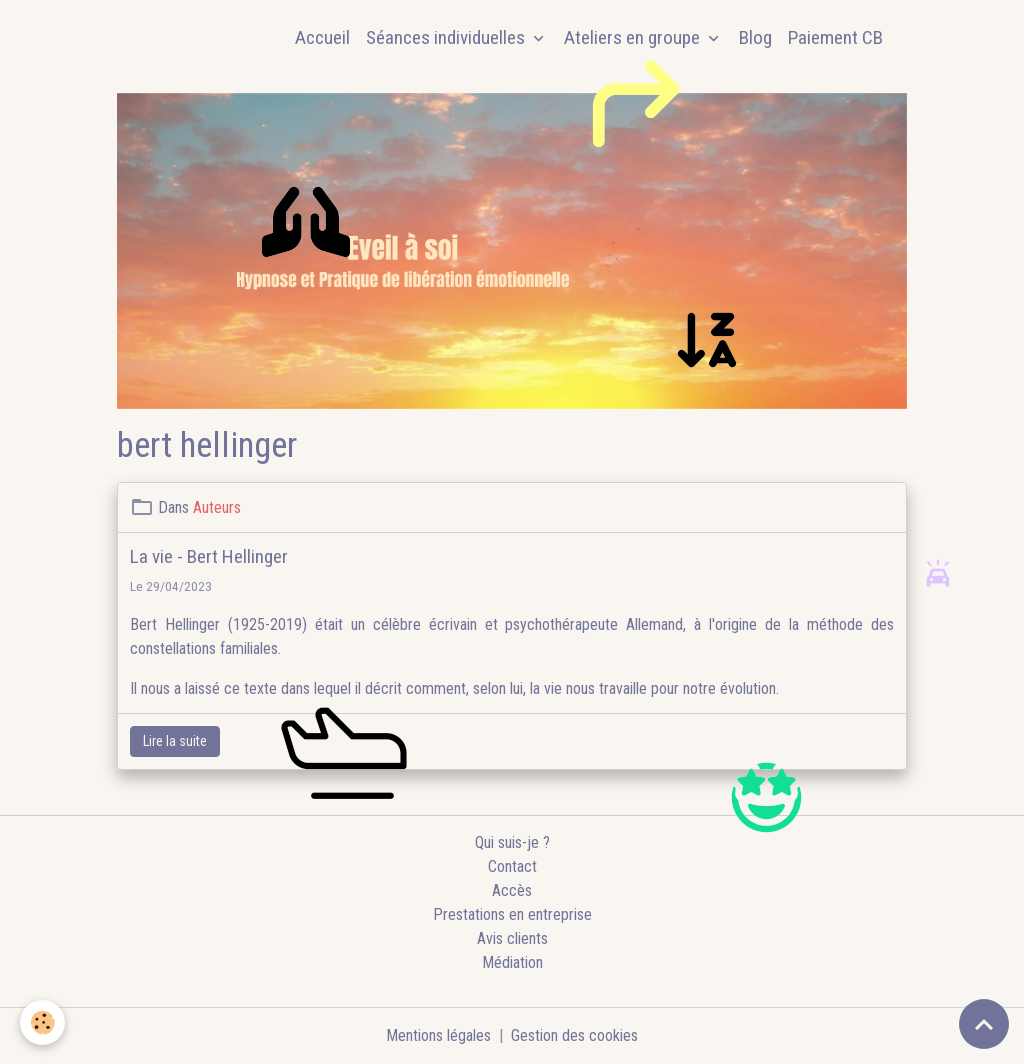 This screenshot has height=1064, width=1024. What do you see at coordinates (766, 797) in the screenshot?
I see `rate something as amazing or five-star` at bounding box center [766, 797].